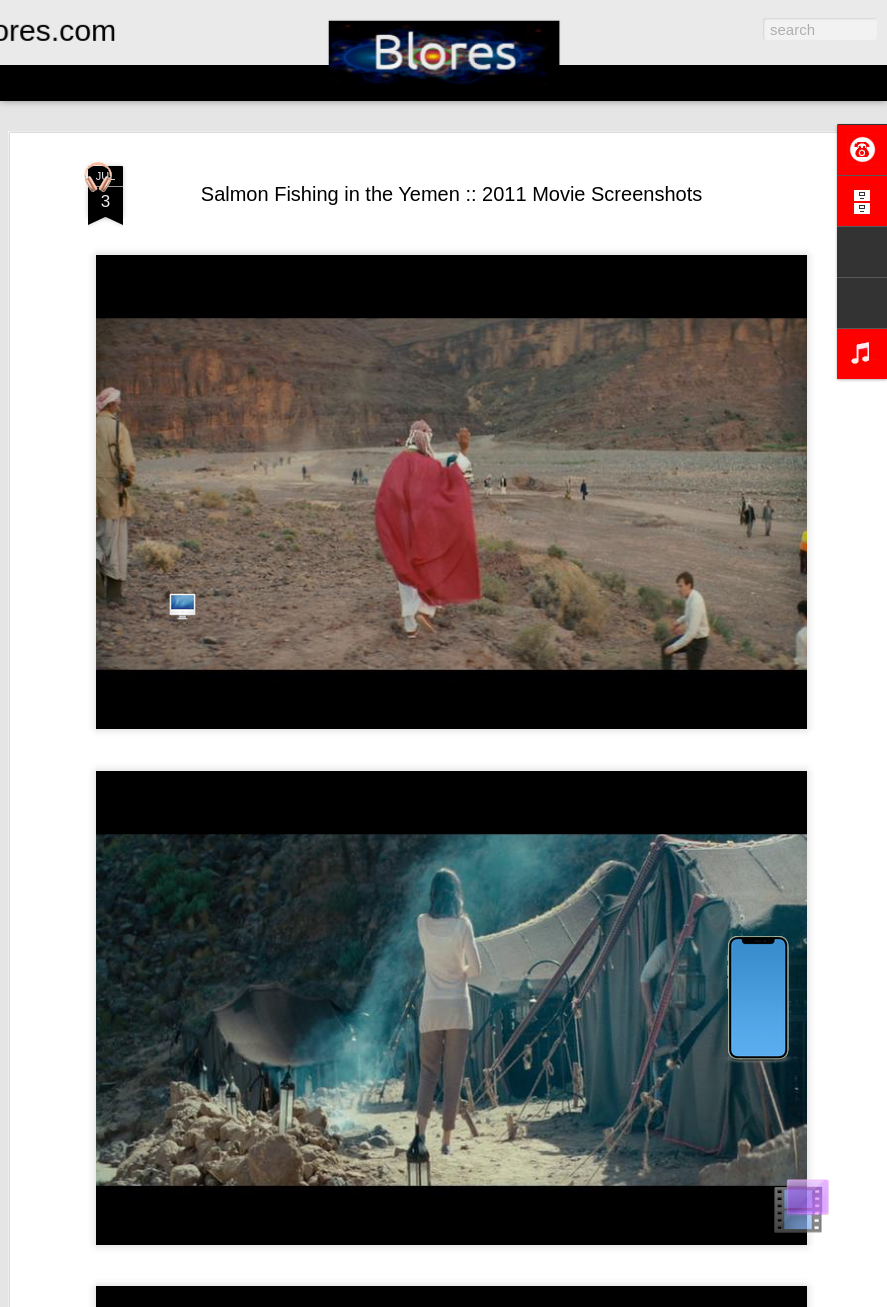 This screenshot has width=887, height=1307. Describe the element at coordinates (182, 604) in the screenshot. I see `represents a connected iMac G5 desktop computer` at that location.